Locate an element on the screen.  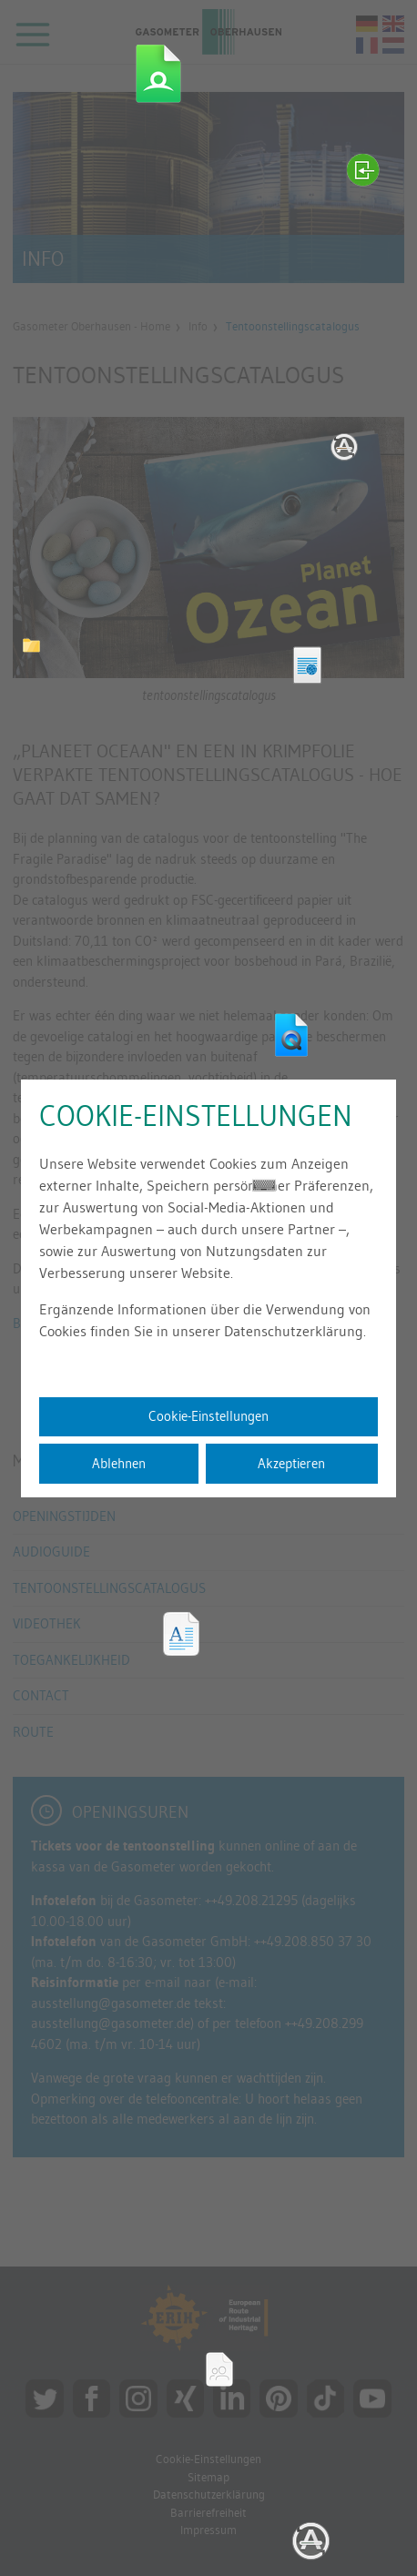
a generic video file is located at coordinates (291, 1036).